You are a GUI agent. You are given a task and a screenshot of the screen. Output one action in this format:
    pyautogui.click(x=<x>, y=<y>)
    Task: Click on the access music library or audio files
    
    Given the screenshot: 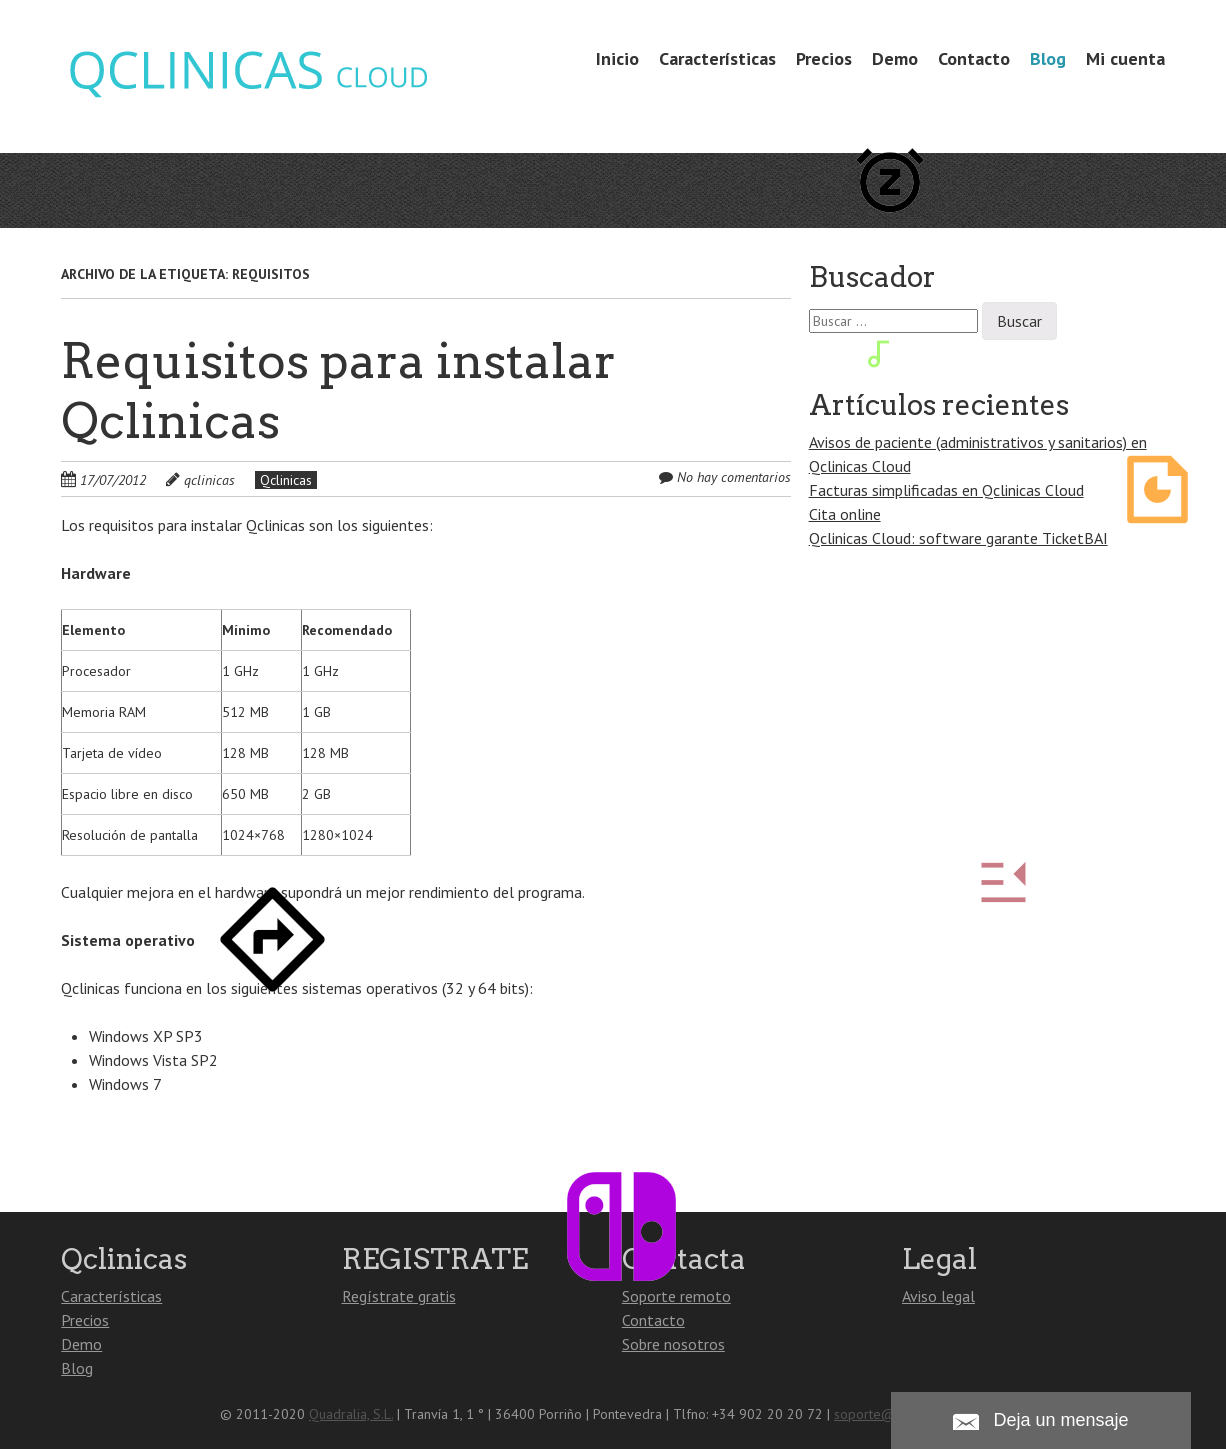 What is the action you would take?
    pyautogui.click(x=877, y=354)
    